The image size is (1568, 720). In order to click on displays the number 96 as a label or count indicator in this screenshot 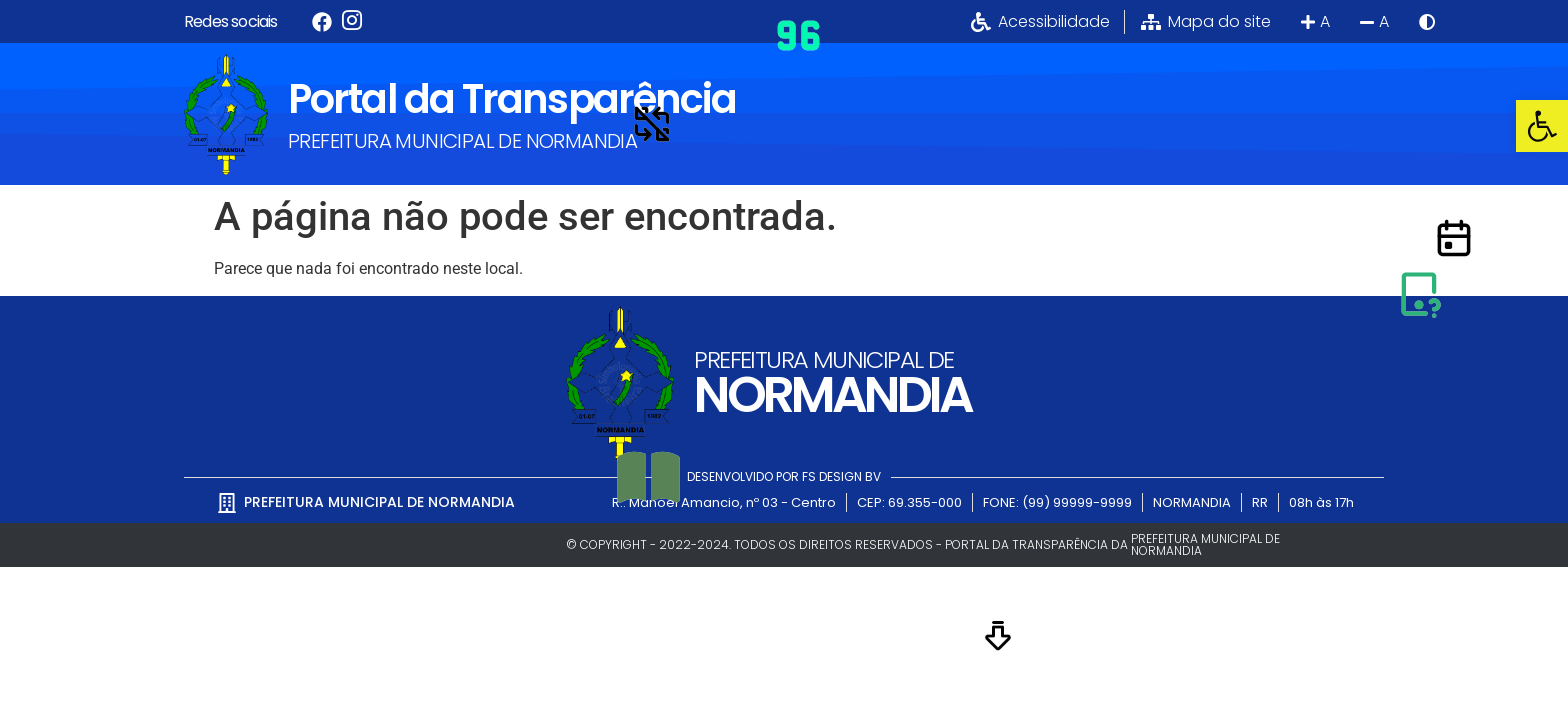, I will do `click(798, 35)`.